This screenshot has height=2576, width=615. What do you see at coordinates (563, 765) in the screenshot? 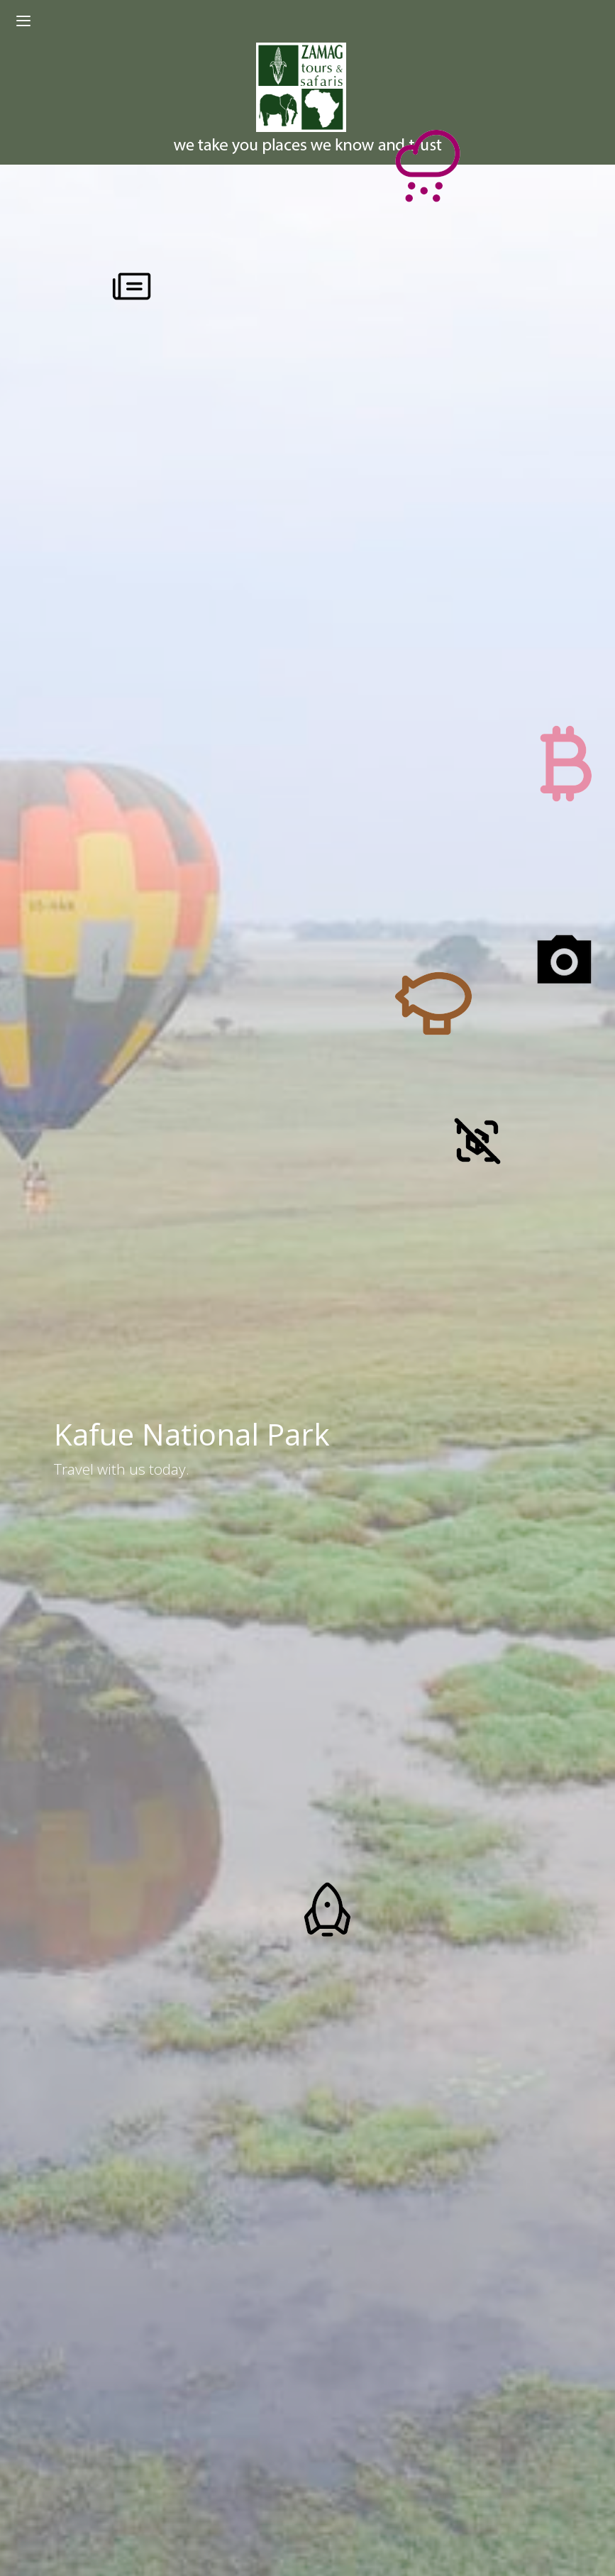
I see `view bitcoin balance or wallet` at bounding box center [563, 765].